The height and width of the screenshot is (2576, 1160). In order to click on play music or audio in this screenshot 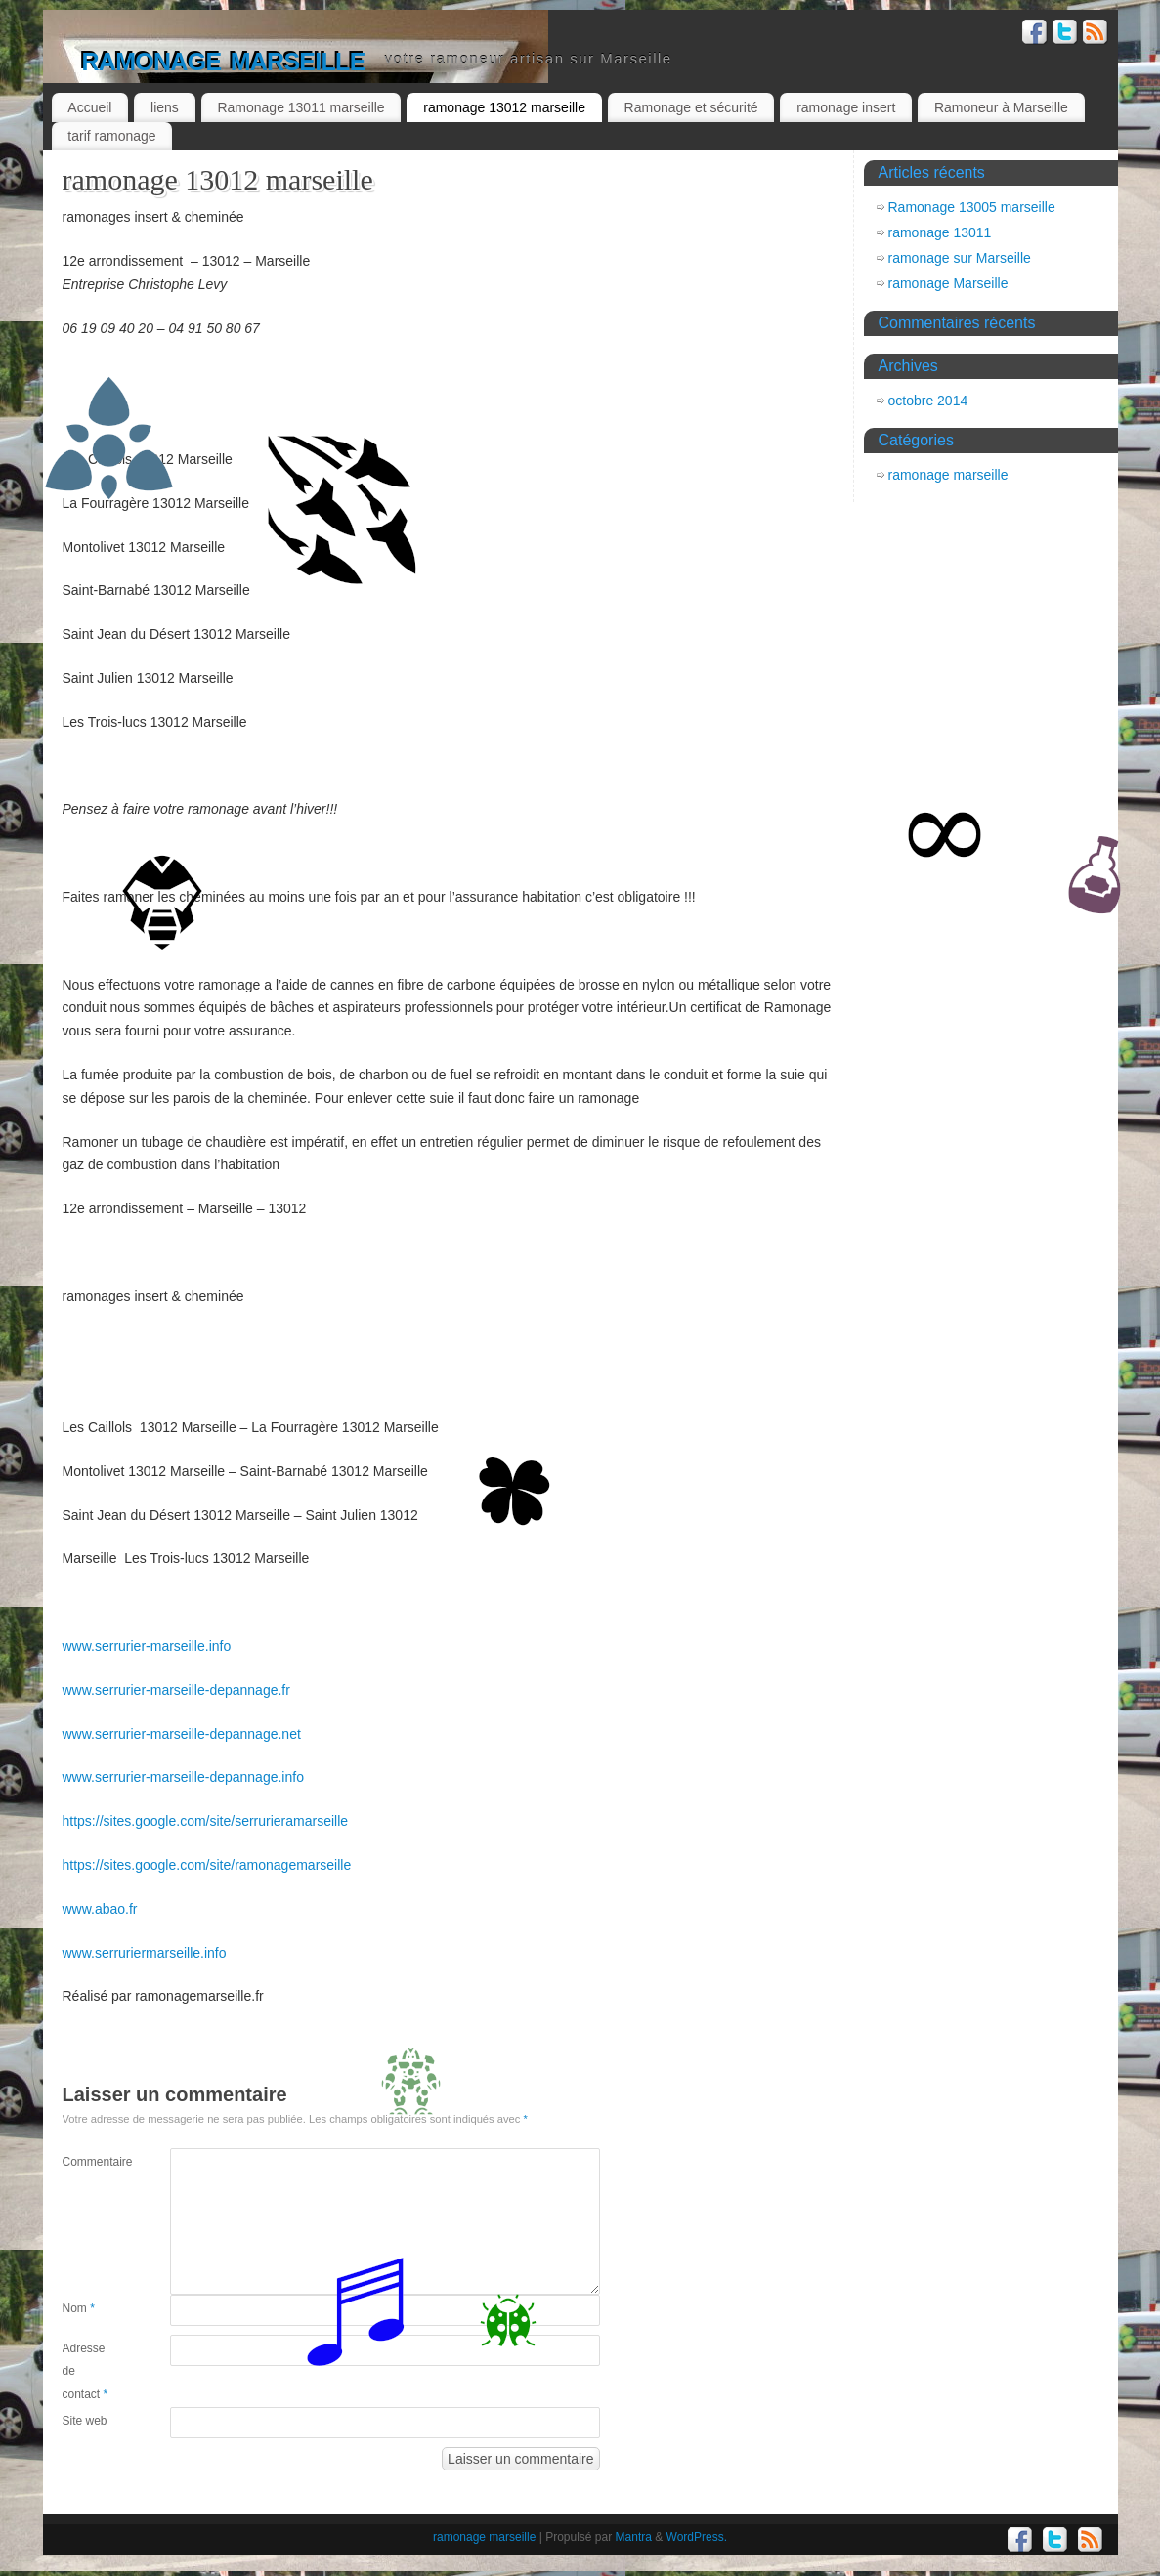, I will do `click(357, 2311)`.